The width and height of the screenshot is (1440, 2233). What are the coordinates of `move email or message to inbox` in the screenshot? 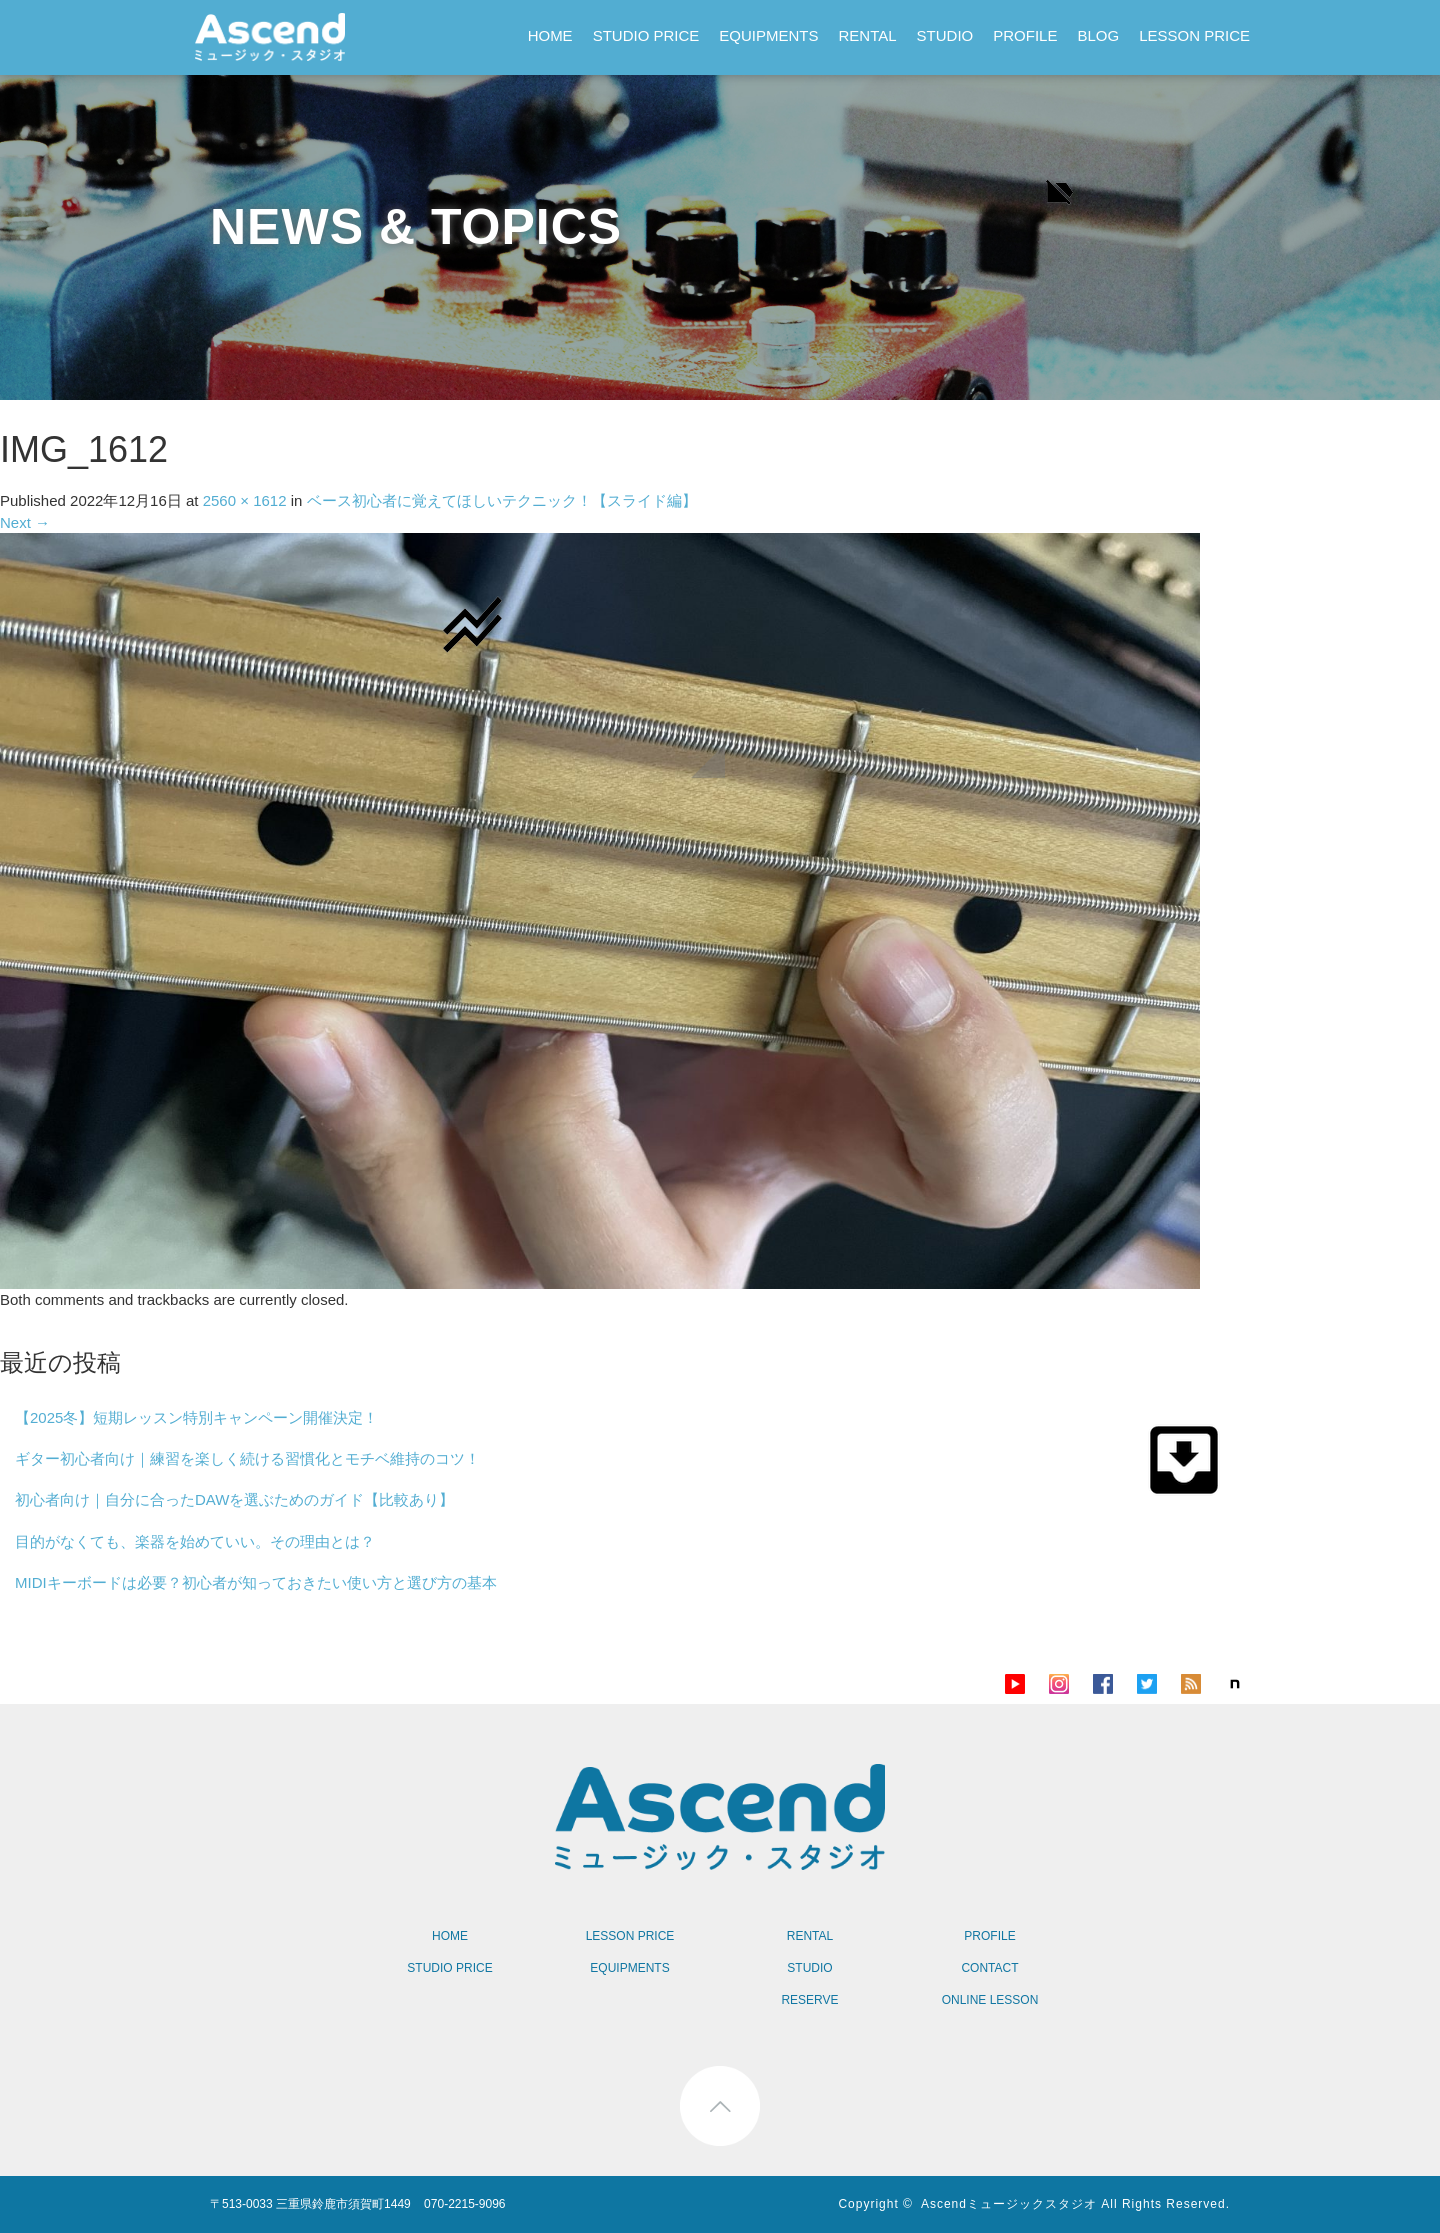 It's located at (1184, 1460).